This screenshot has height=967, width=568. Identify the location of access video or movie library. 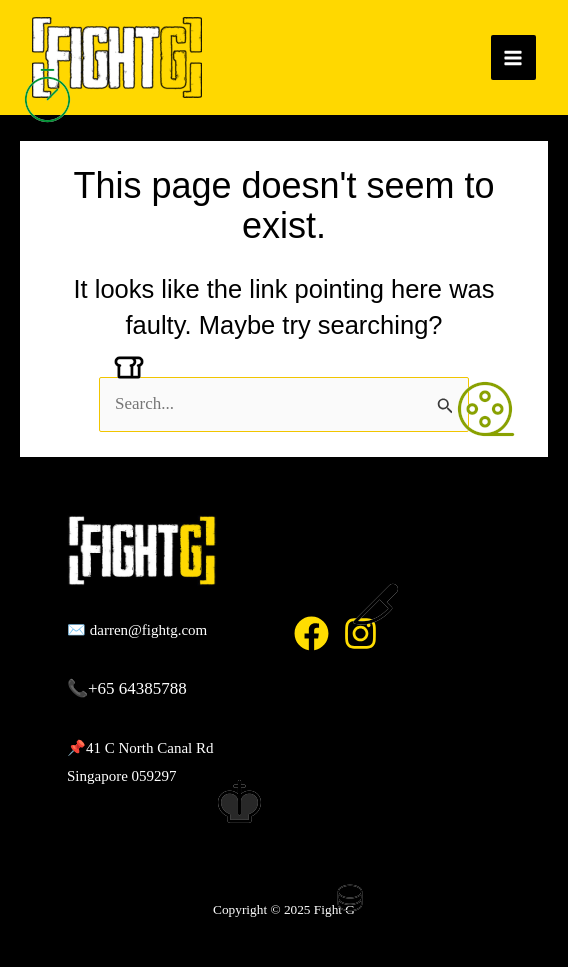
(485, 409).